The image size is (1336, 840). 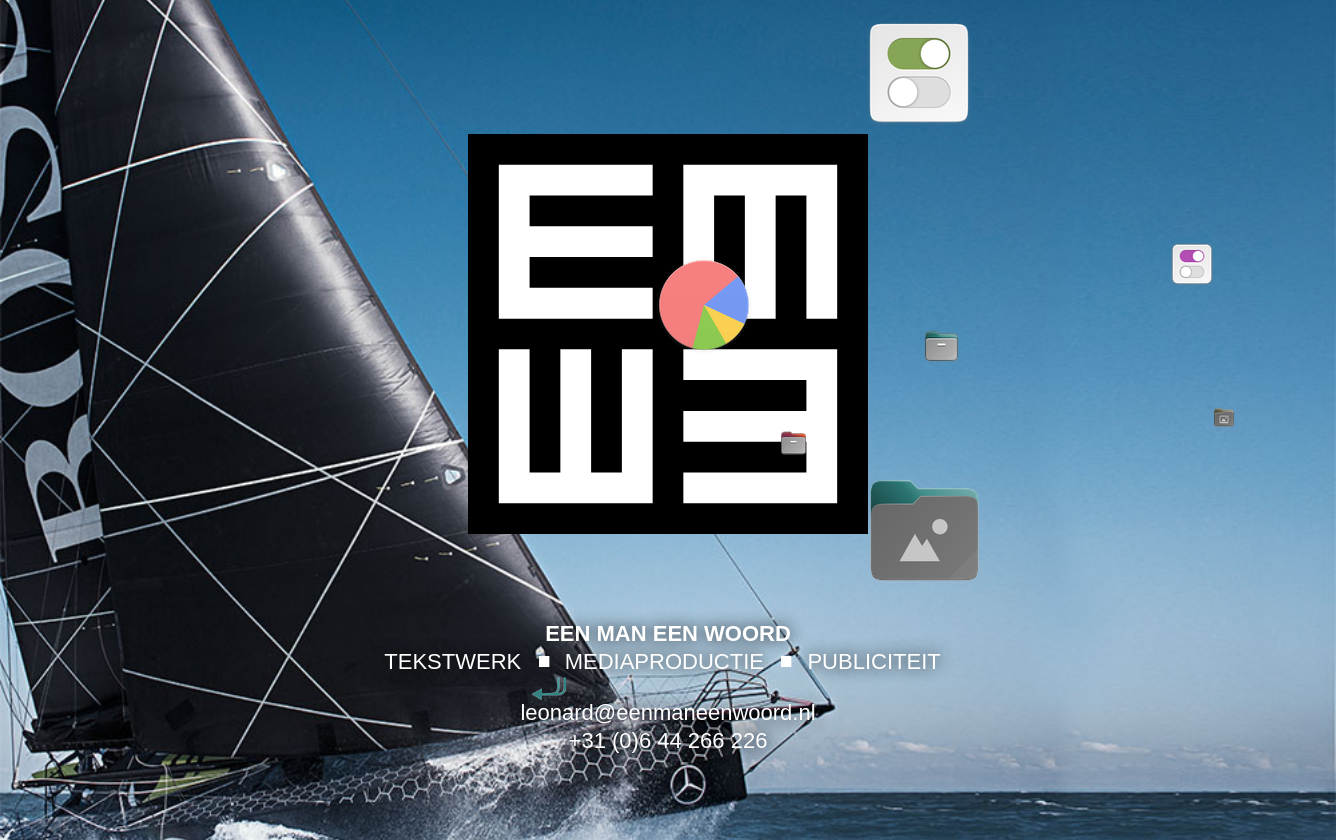 I want to click on open the file manager application, so click(x=941, y=345).